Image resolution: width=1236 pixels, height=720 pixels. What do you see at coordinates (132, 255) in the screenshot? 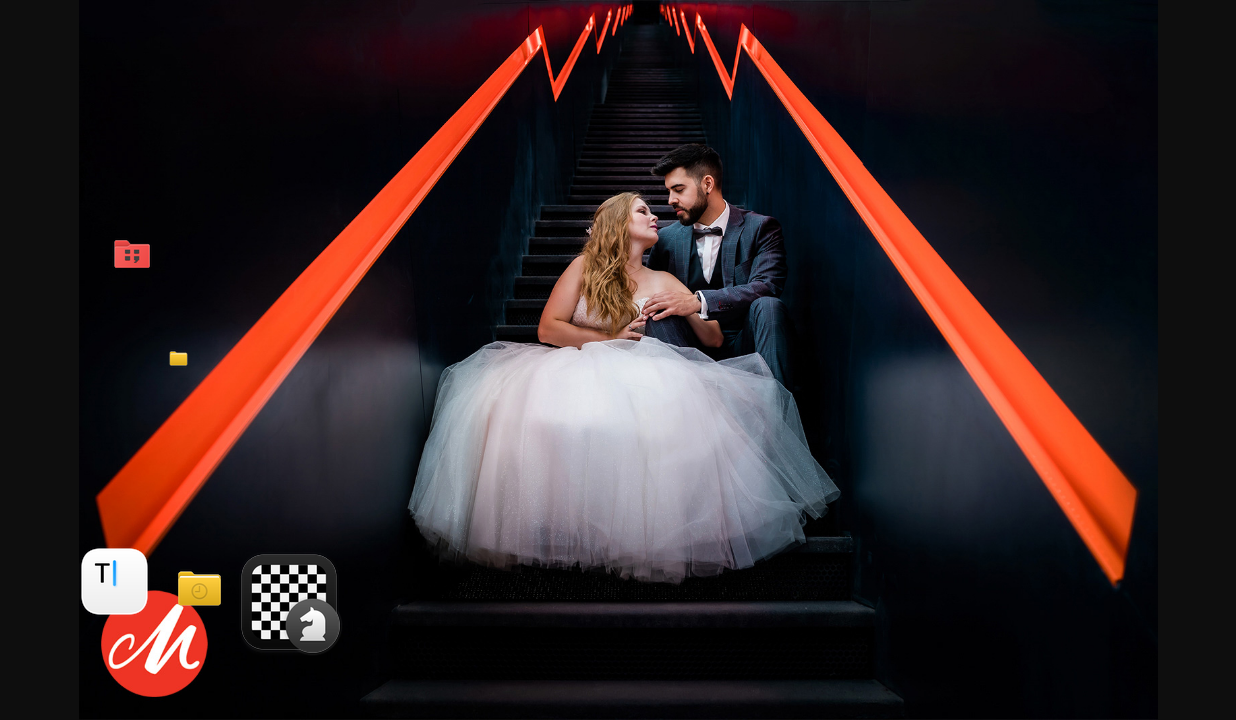
I see `open forth programming language projects folder` at bounding box center [132, 255].